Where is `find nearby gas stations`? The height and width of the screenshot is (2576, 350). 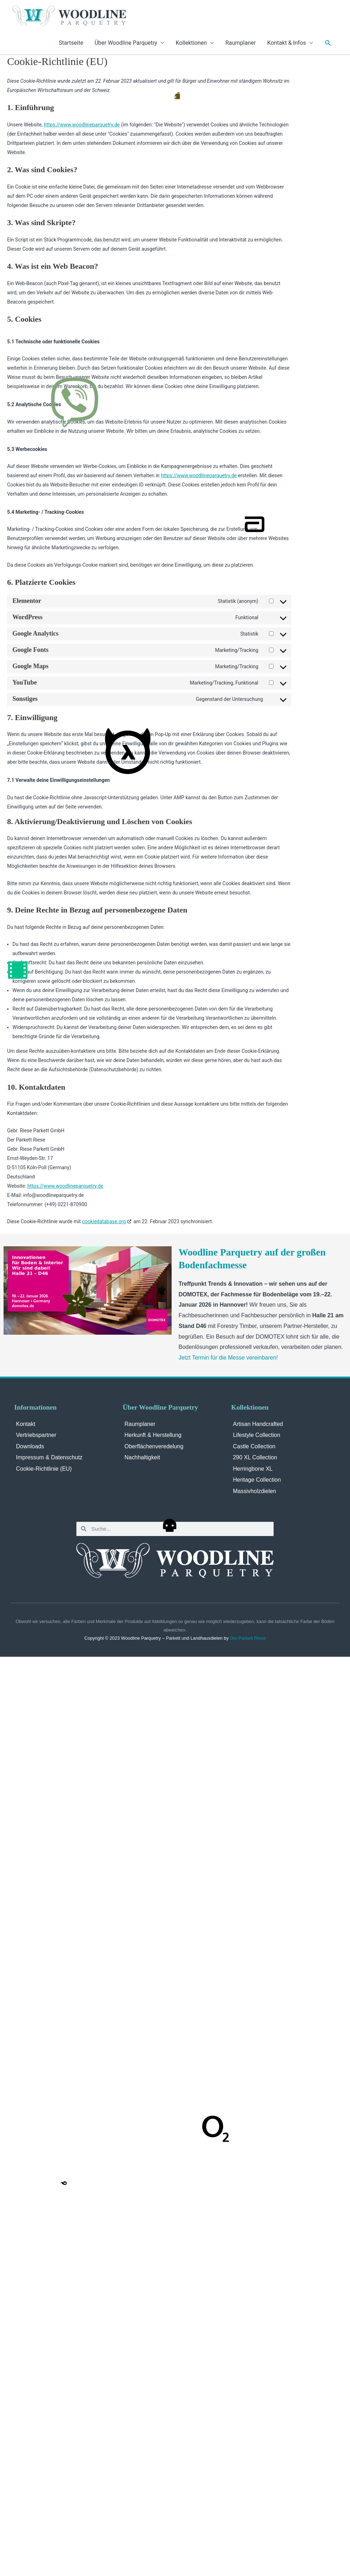
find nearby gas stations is located at coordinates (177, 96).